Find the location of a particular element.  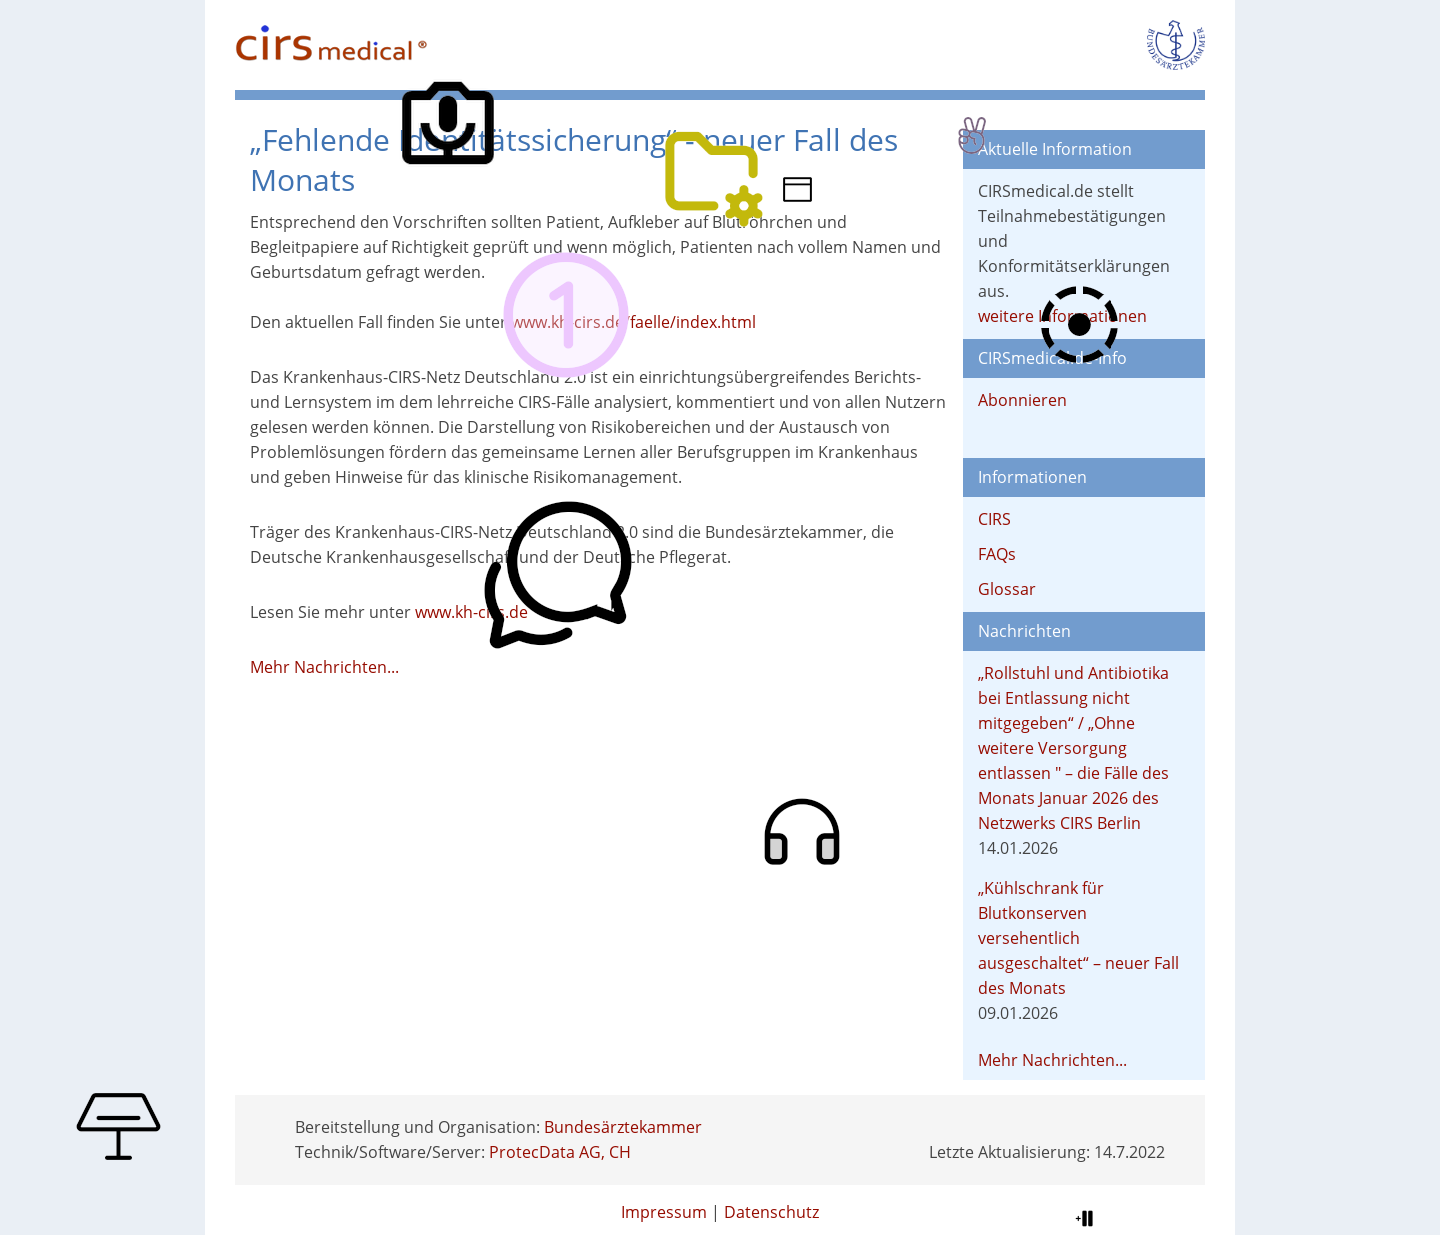

send a peace sign reaction is located at coordinates (971, 135).